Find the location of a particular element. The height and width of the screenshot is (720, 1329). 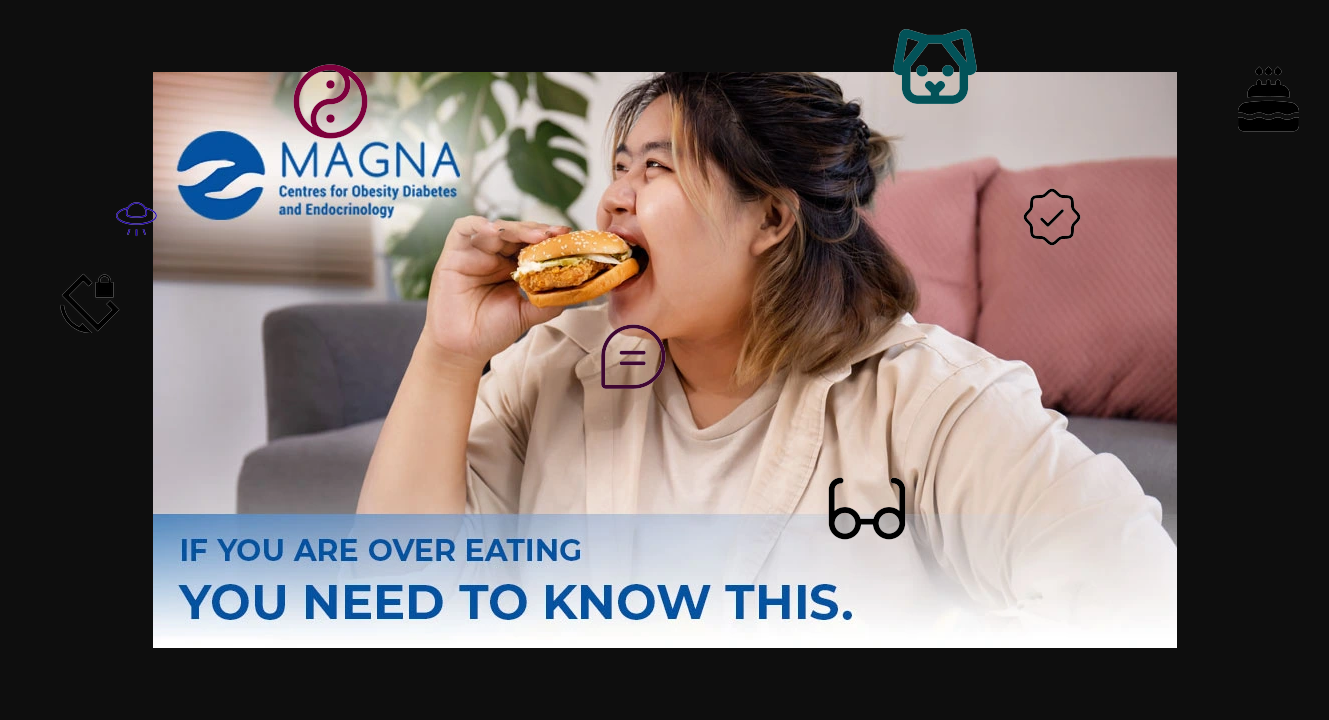

open chat or messaging is located at coordinates (632, 358).